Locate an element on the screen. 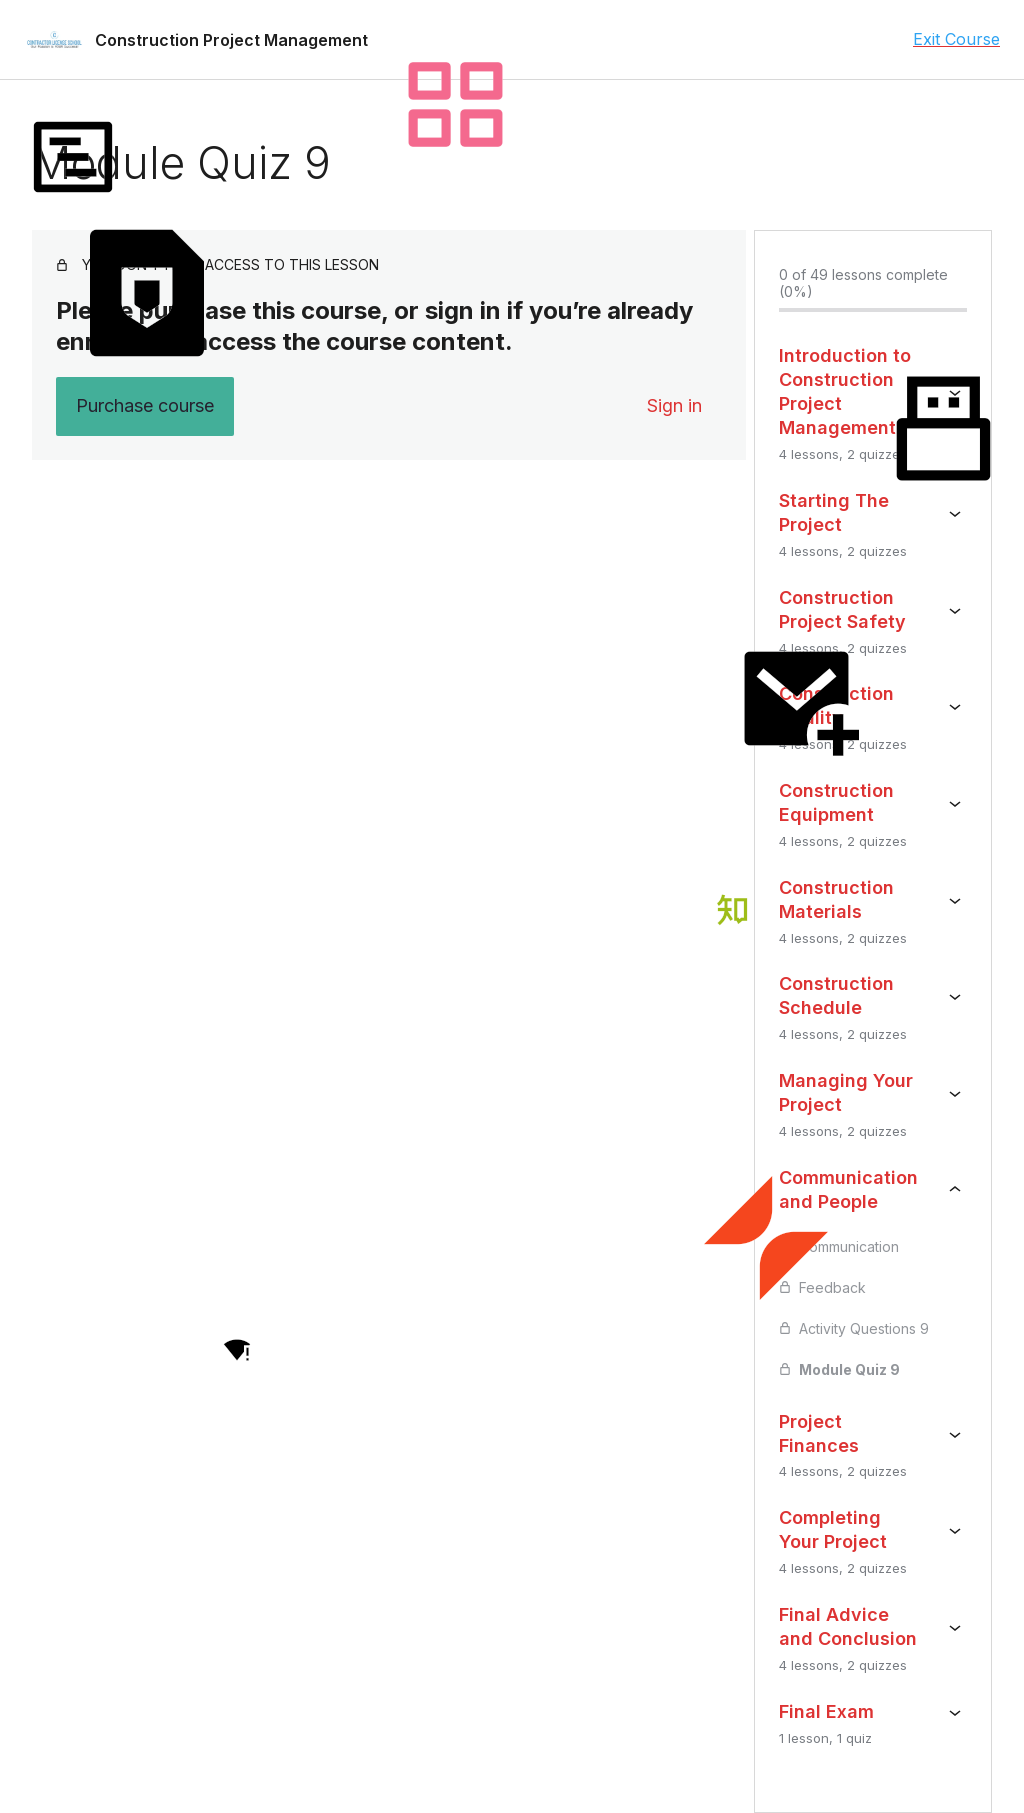 The image size is (1024, 1813). glide app logo is located at coordinates (766, 1238).